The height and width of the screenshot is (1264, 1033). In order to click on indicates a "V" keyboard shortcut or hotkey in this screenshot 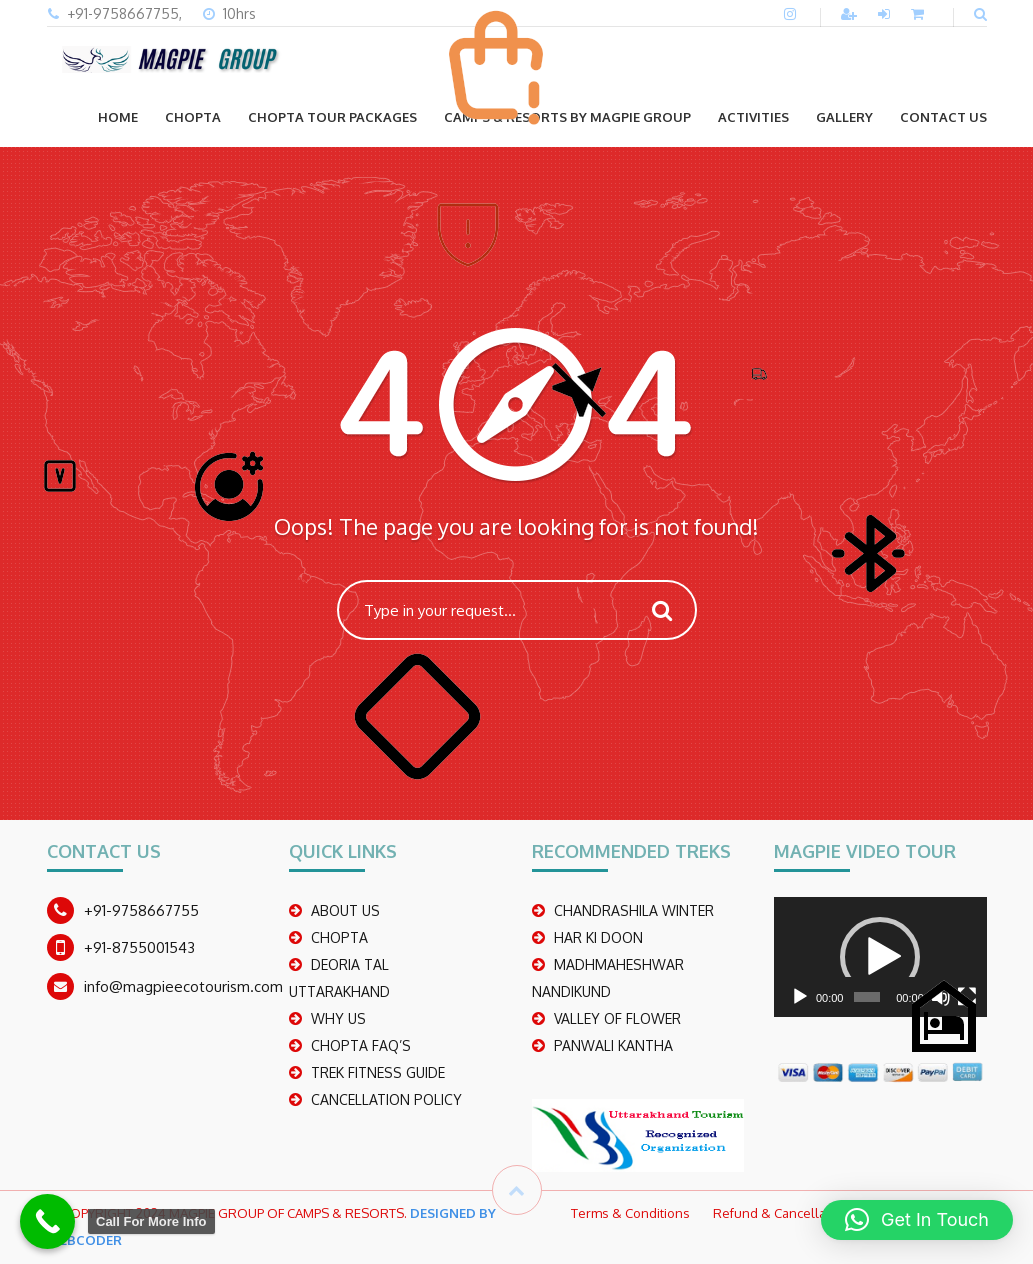, I will do `click(60, 476)`.